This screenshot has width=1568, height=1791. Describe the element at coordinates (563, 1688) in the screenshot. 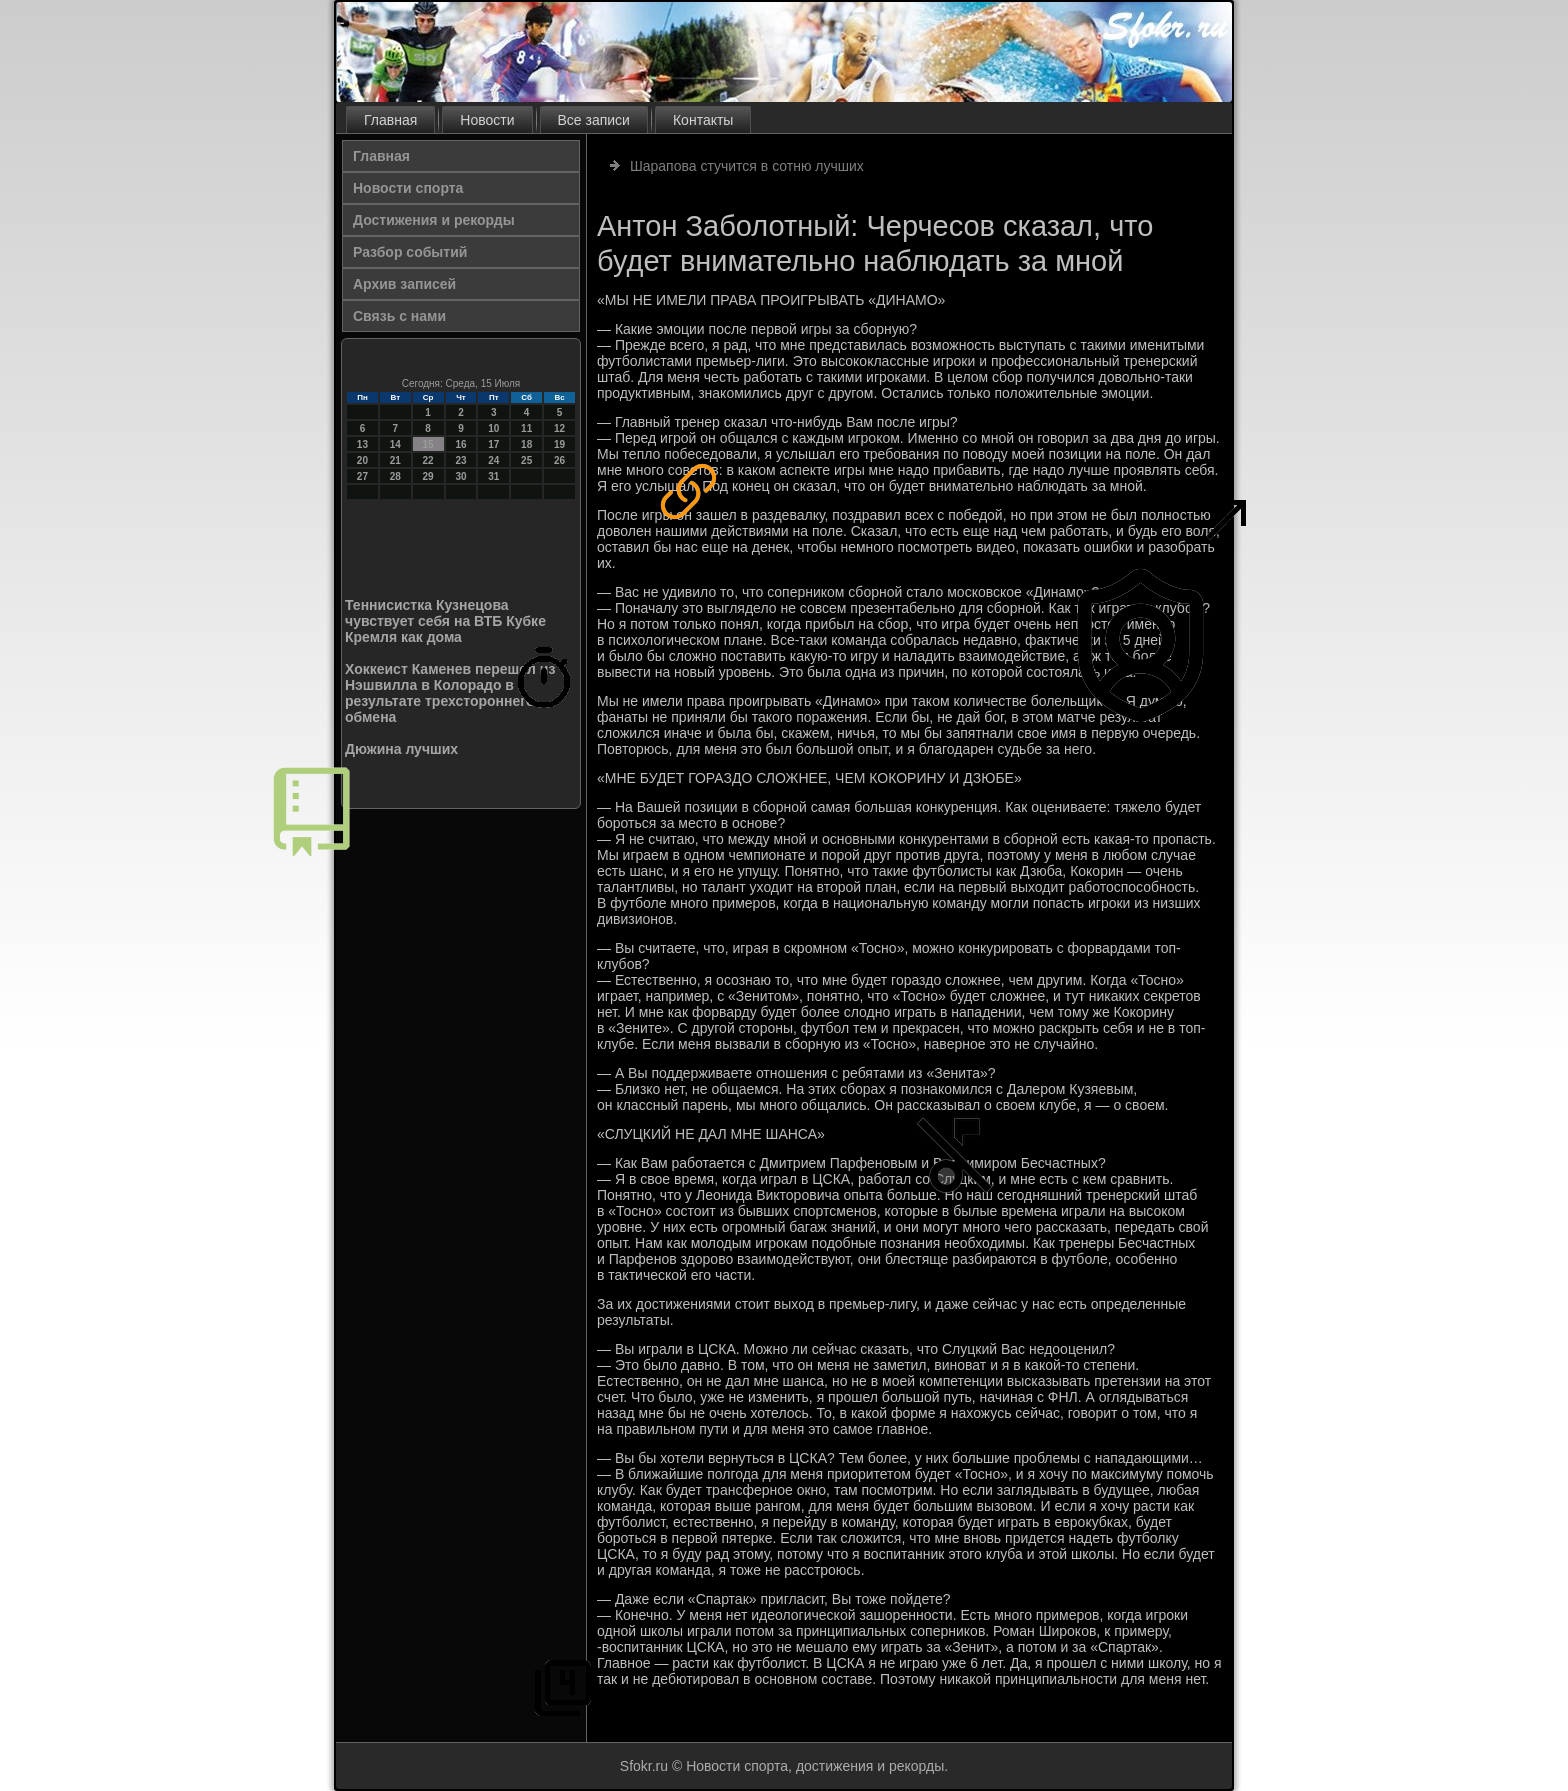

I see `select filter option 4` at that location.